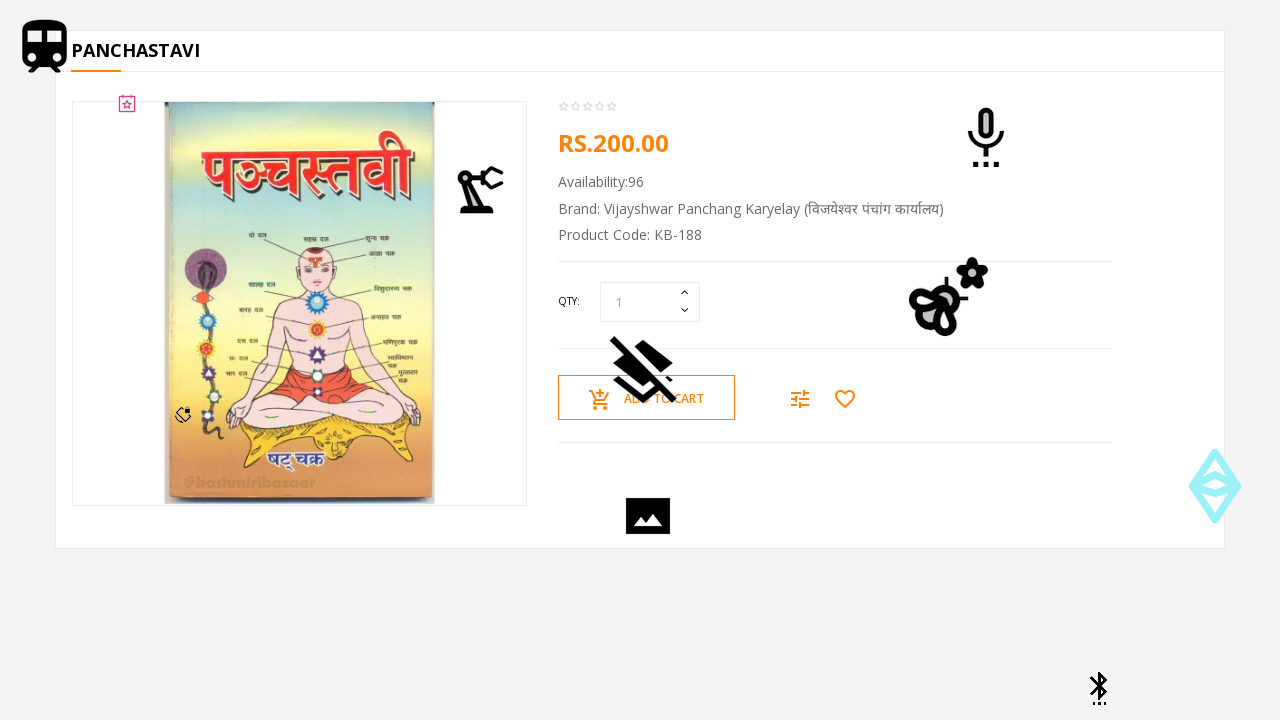  What do you see at coordinates (1099, 688) in the screenshot?
I see `access bluetooth settings` at bounding box center [1099, 688].